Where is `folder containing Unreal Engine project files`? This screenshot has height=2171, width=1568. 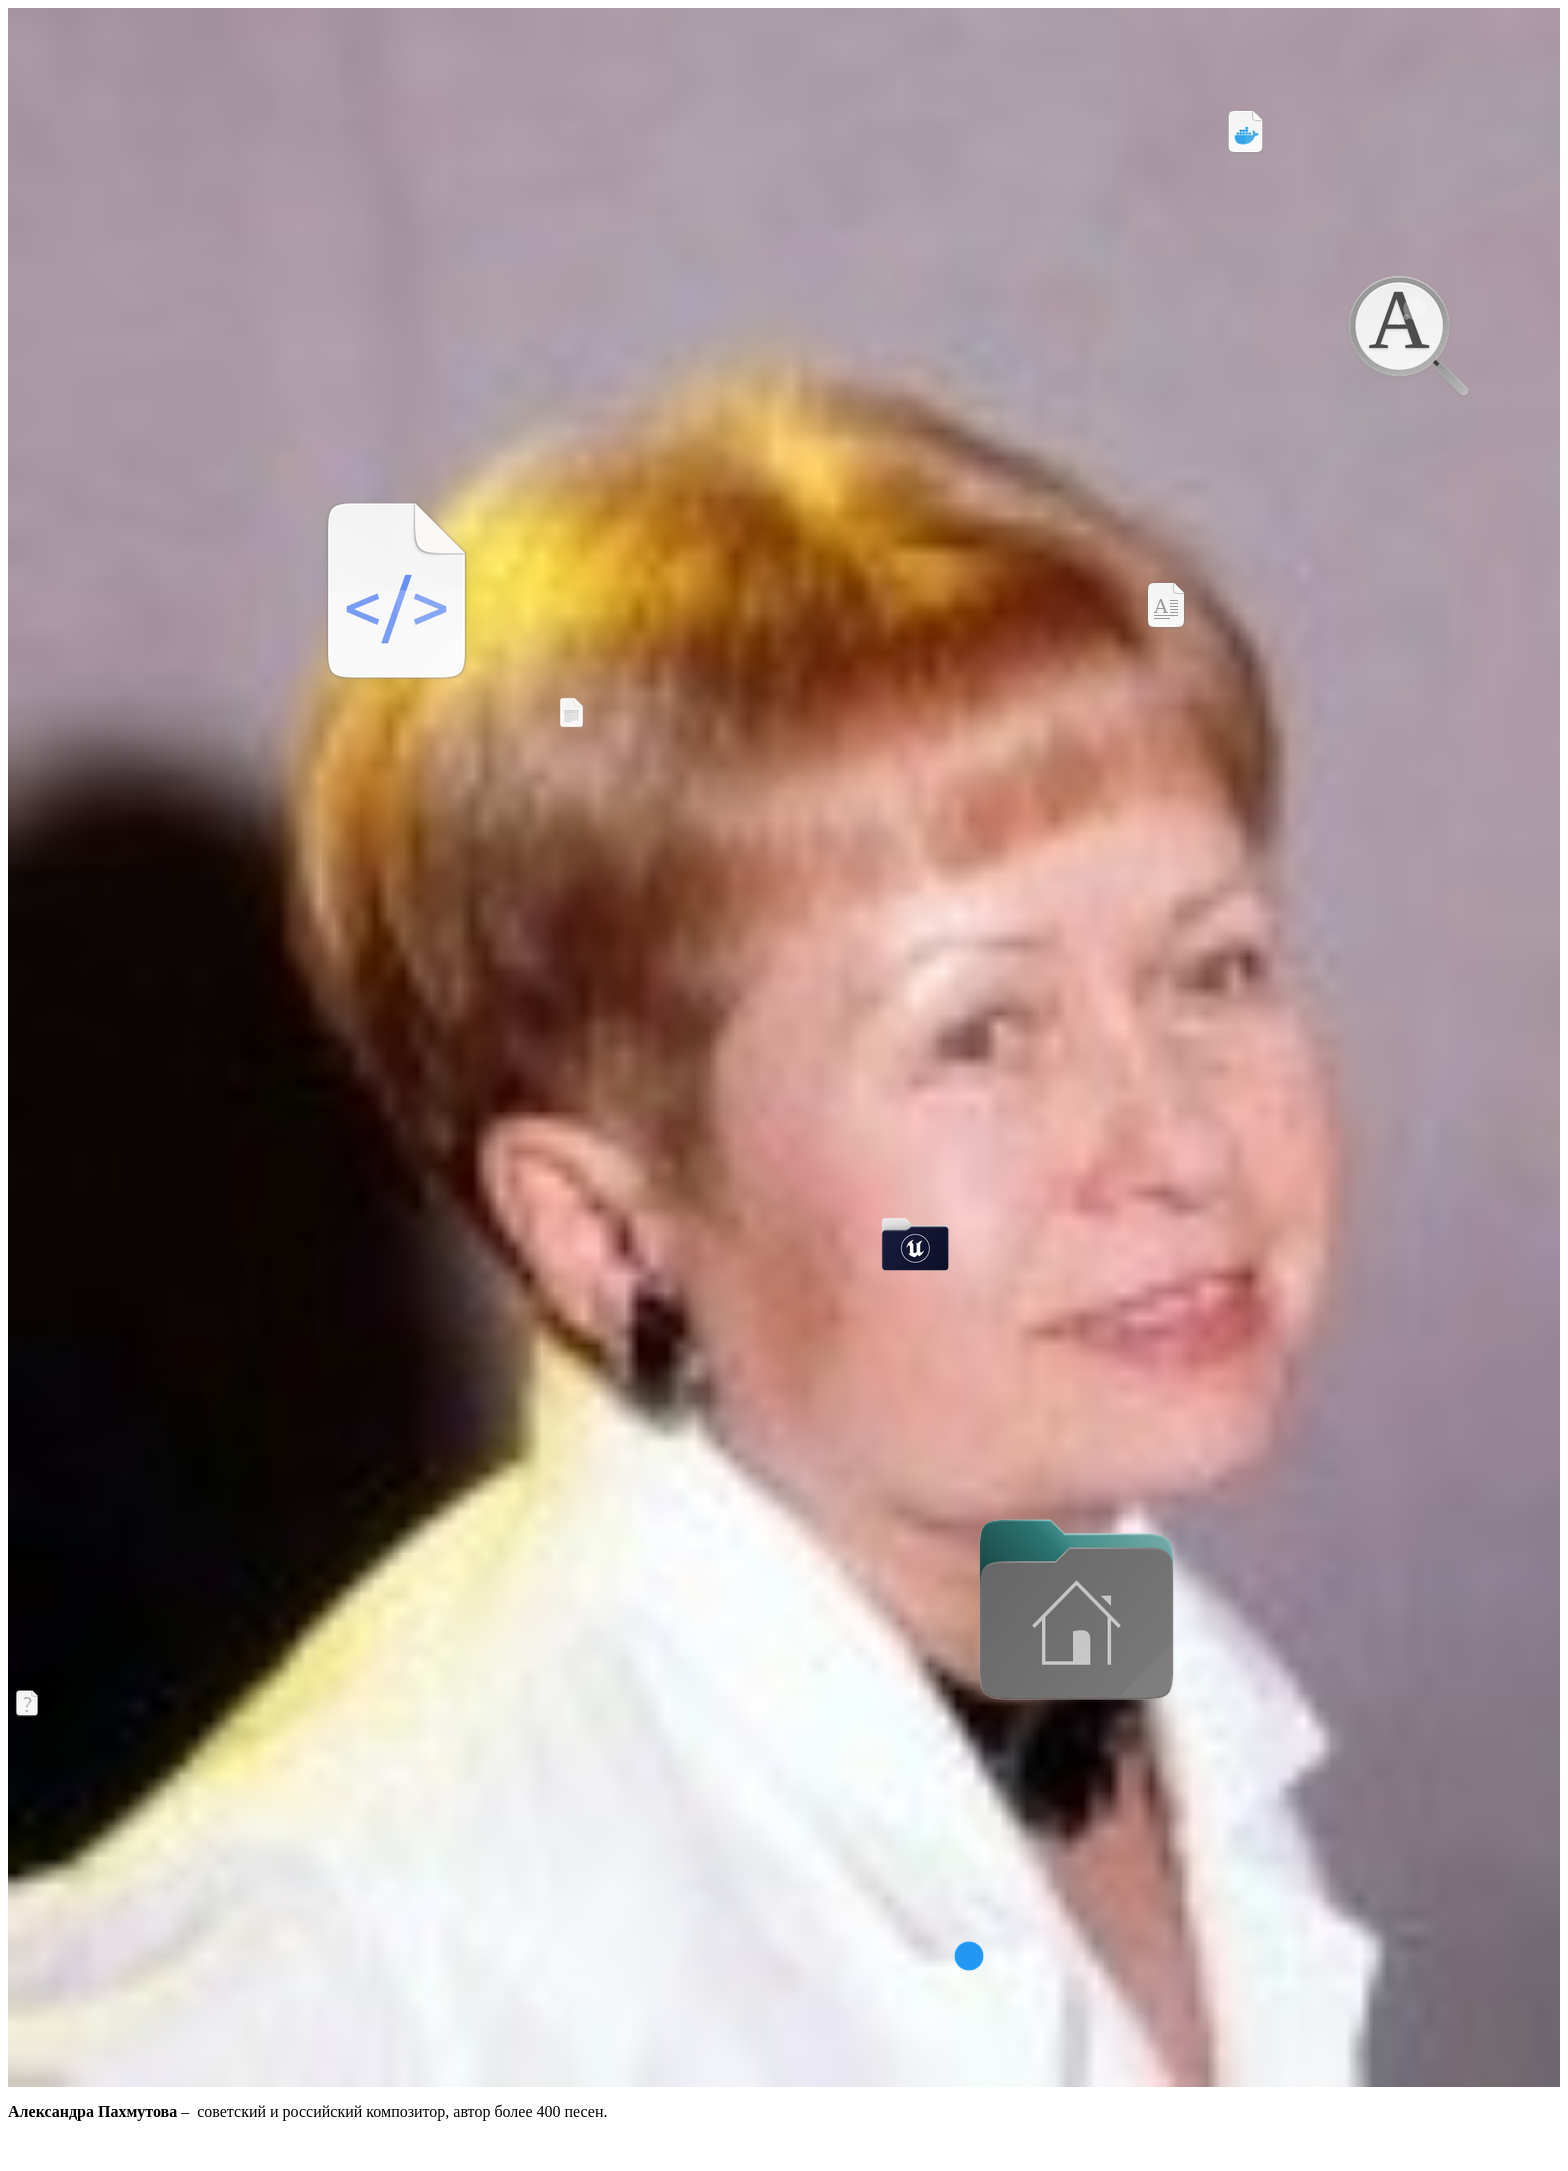
folder containing Unreal Engine project files is located at coordinates (915, 1246).